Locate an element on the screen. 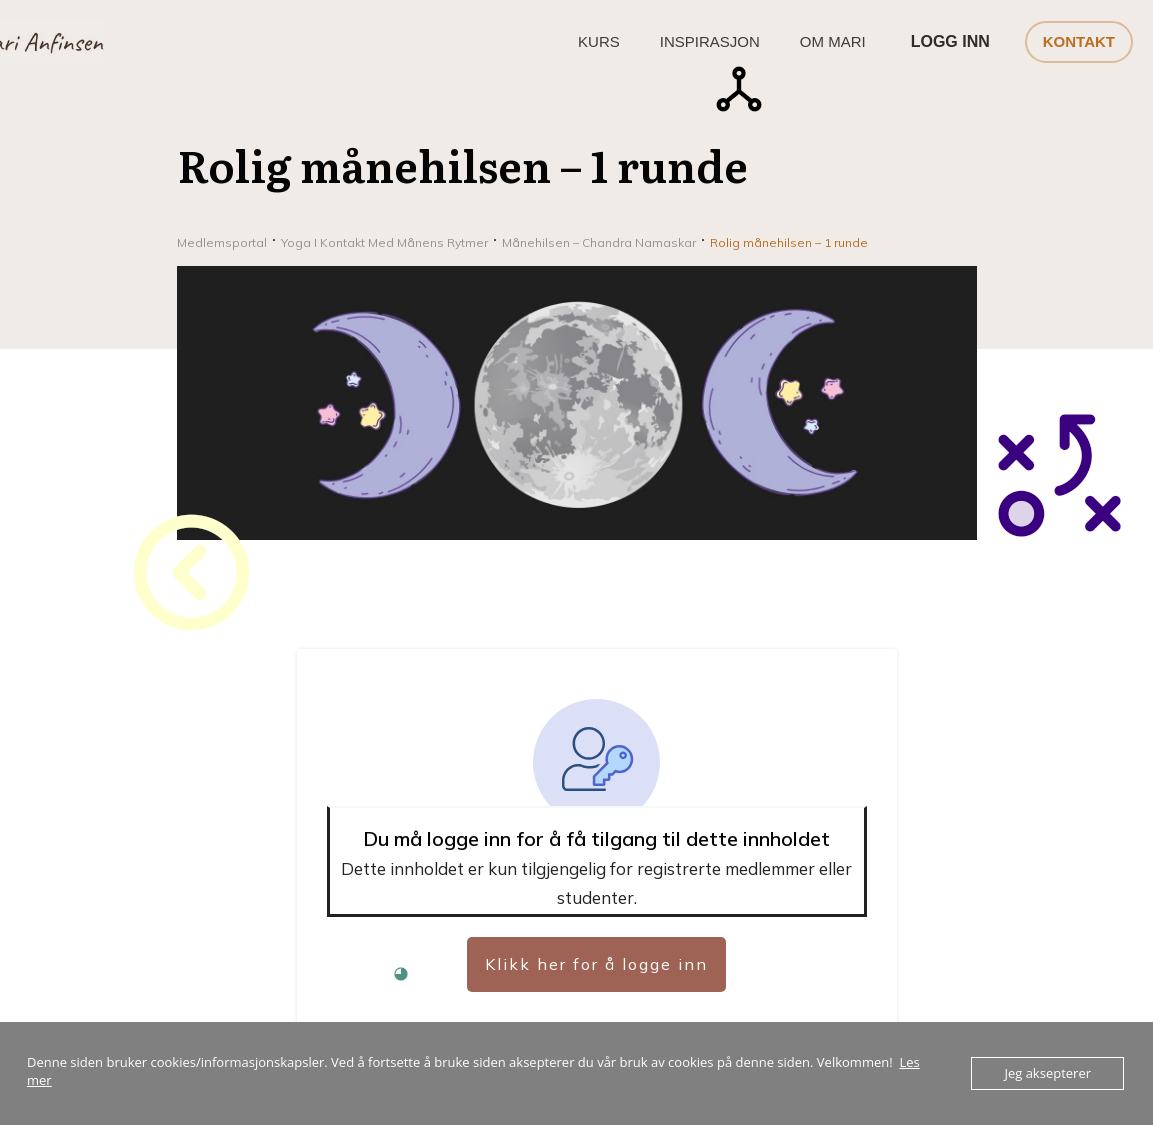 This screenshot has height=1125, width=1153. indicates 75% progress or completion is located at coordinates (401, 974).